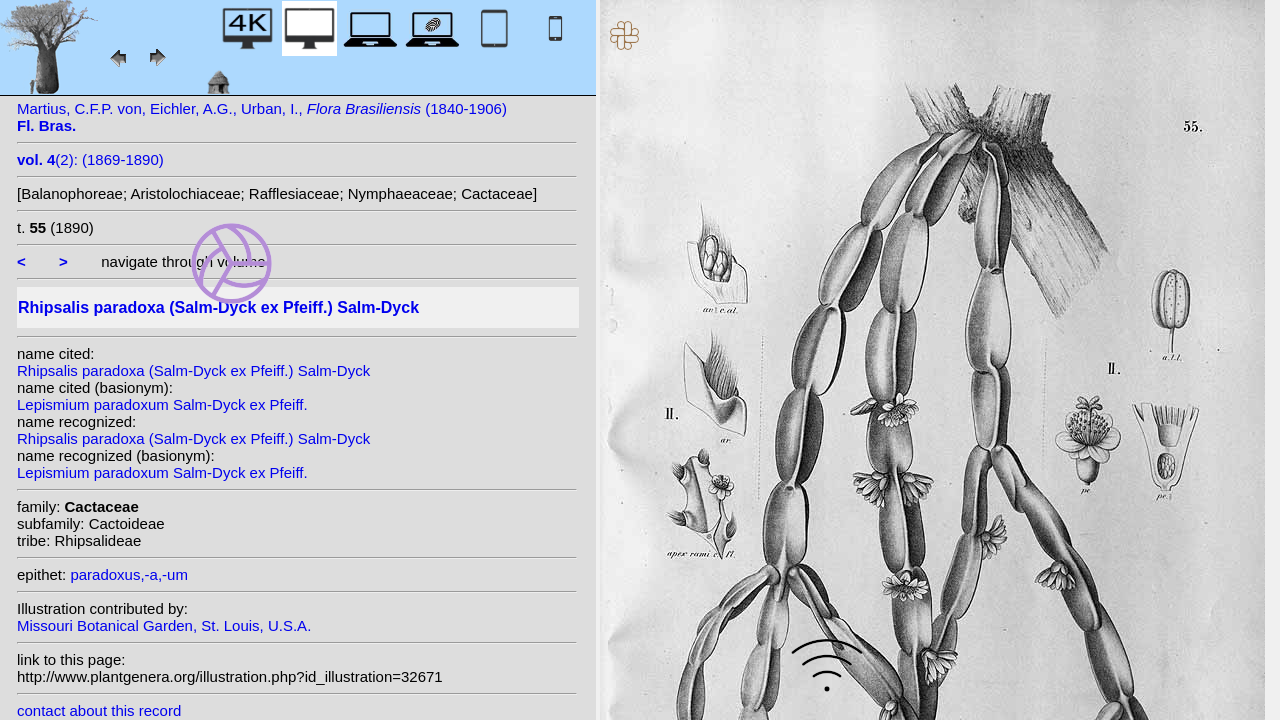 The image size is (1280, 720). Describe the element at coordinates (827, 664) in the screenshot. I see `indicates strong wifi signal strength` at that location.